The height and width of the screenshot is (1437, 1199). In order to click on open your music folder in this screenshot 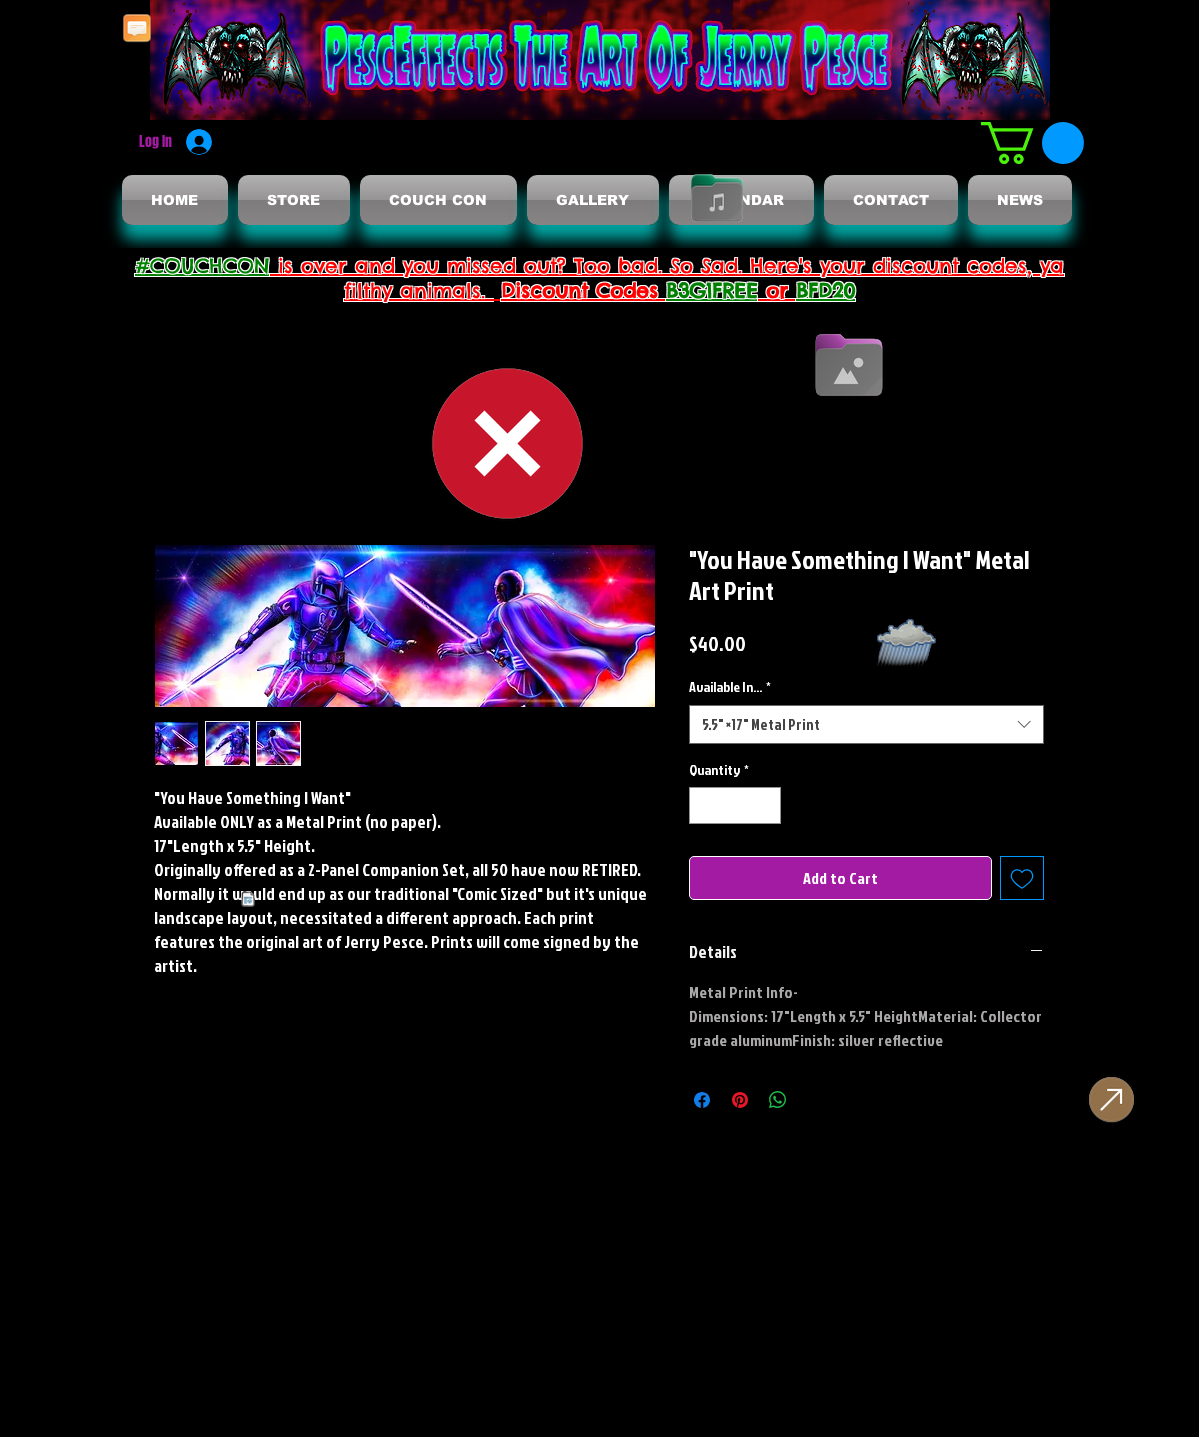, I will do `click(717, 198)`.